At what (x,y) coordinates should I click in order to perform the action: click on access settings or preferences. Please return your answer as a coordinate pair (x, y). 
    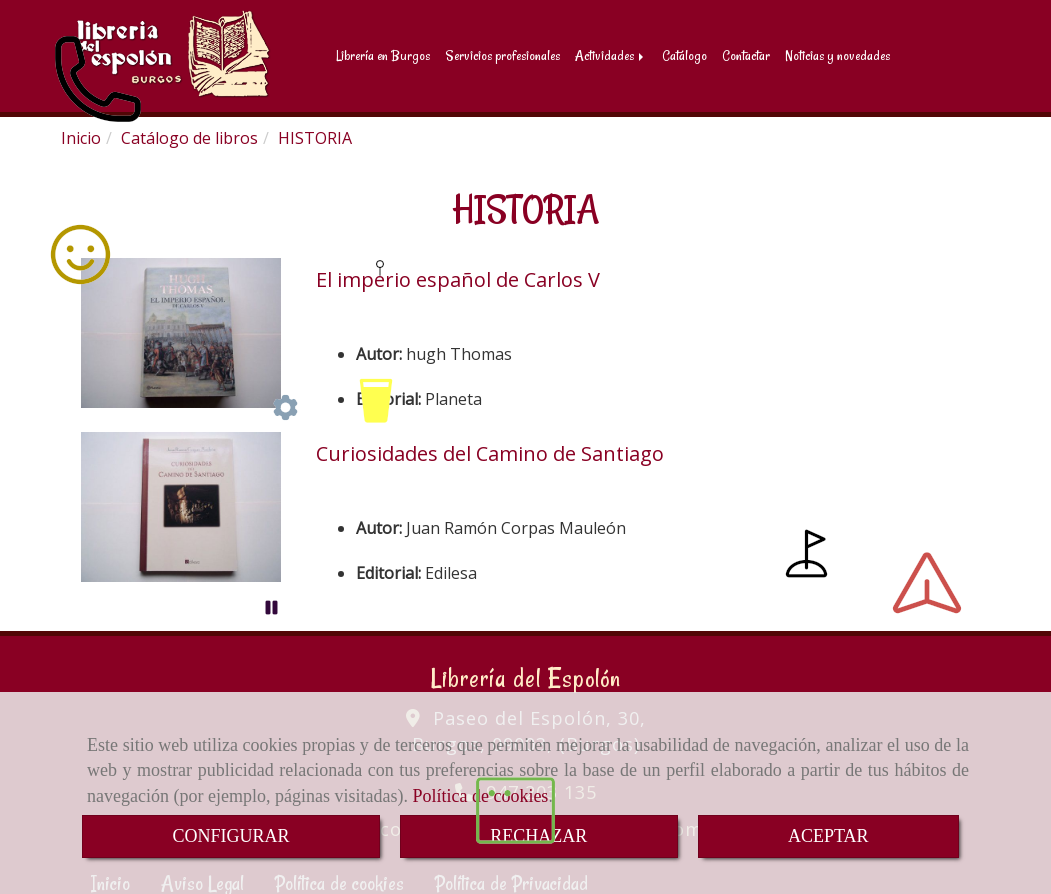
    Looking at the image, I should click on (285, 407).